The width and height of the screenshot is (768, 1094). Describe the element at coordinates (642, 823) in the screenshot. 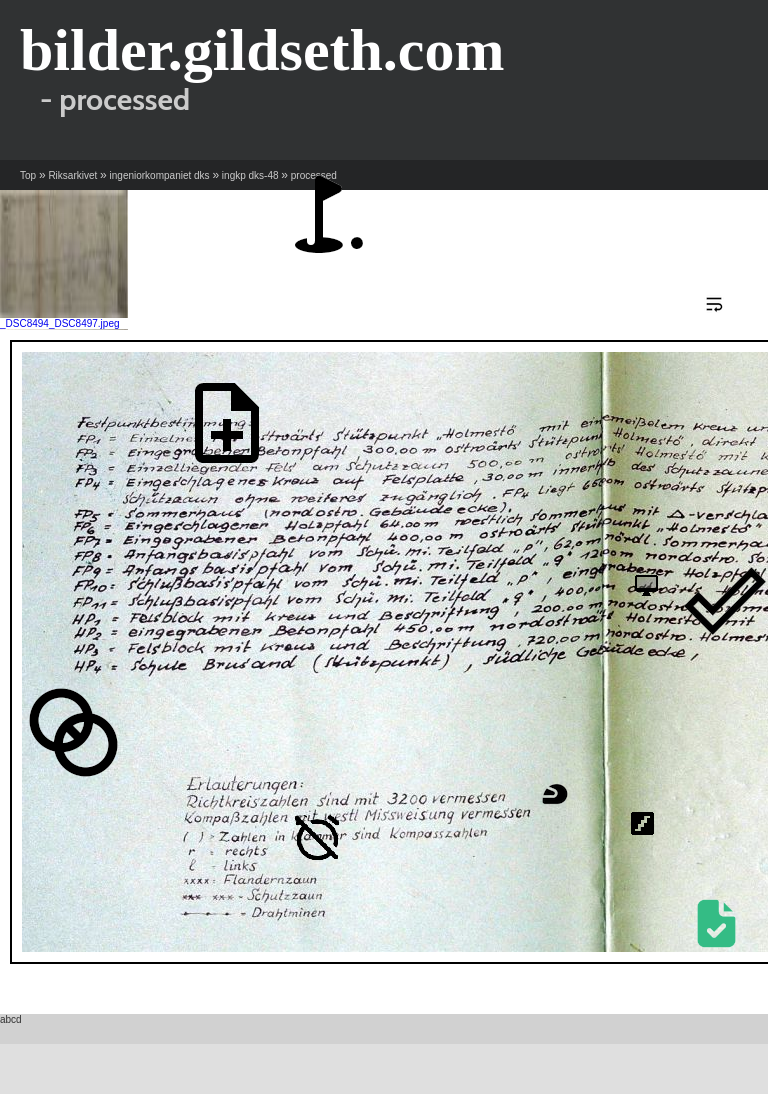

I see `indicates stairs or stairway access` at that location.